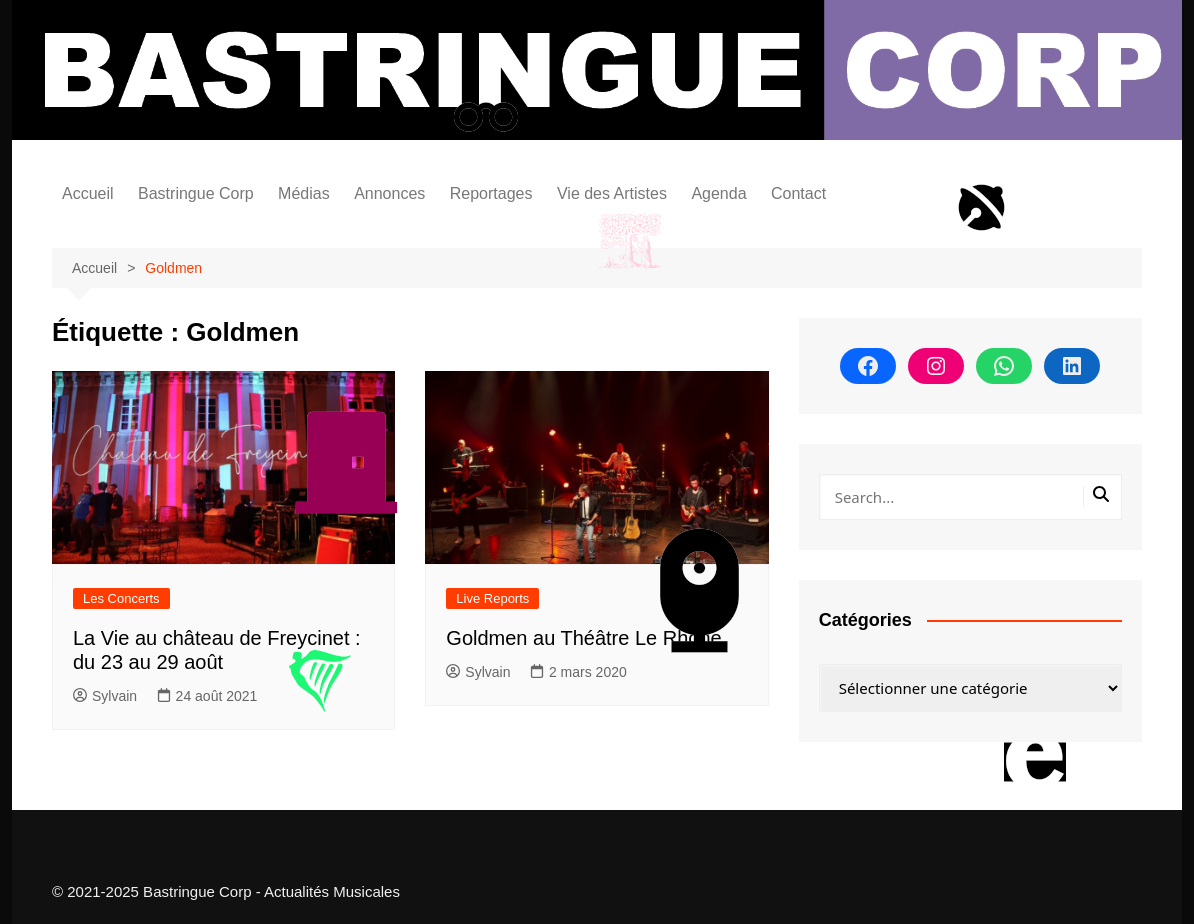  What do you see at coordinates (1035, 762) in the screenshot?
I see `erlang programming language logo` at bounding box center [1035, 762].